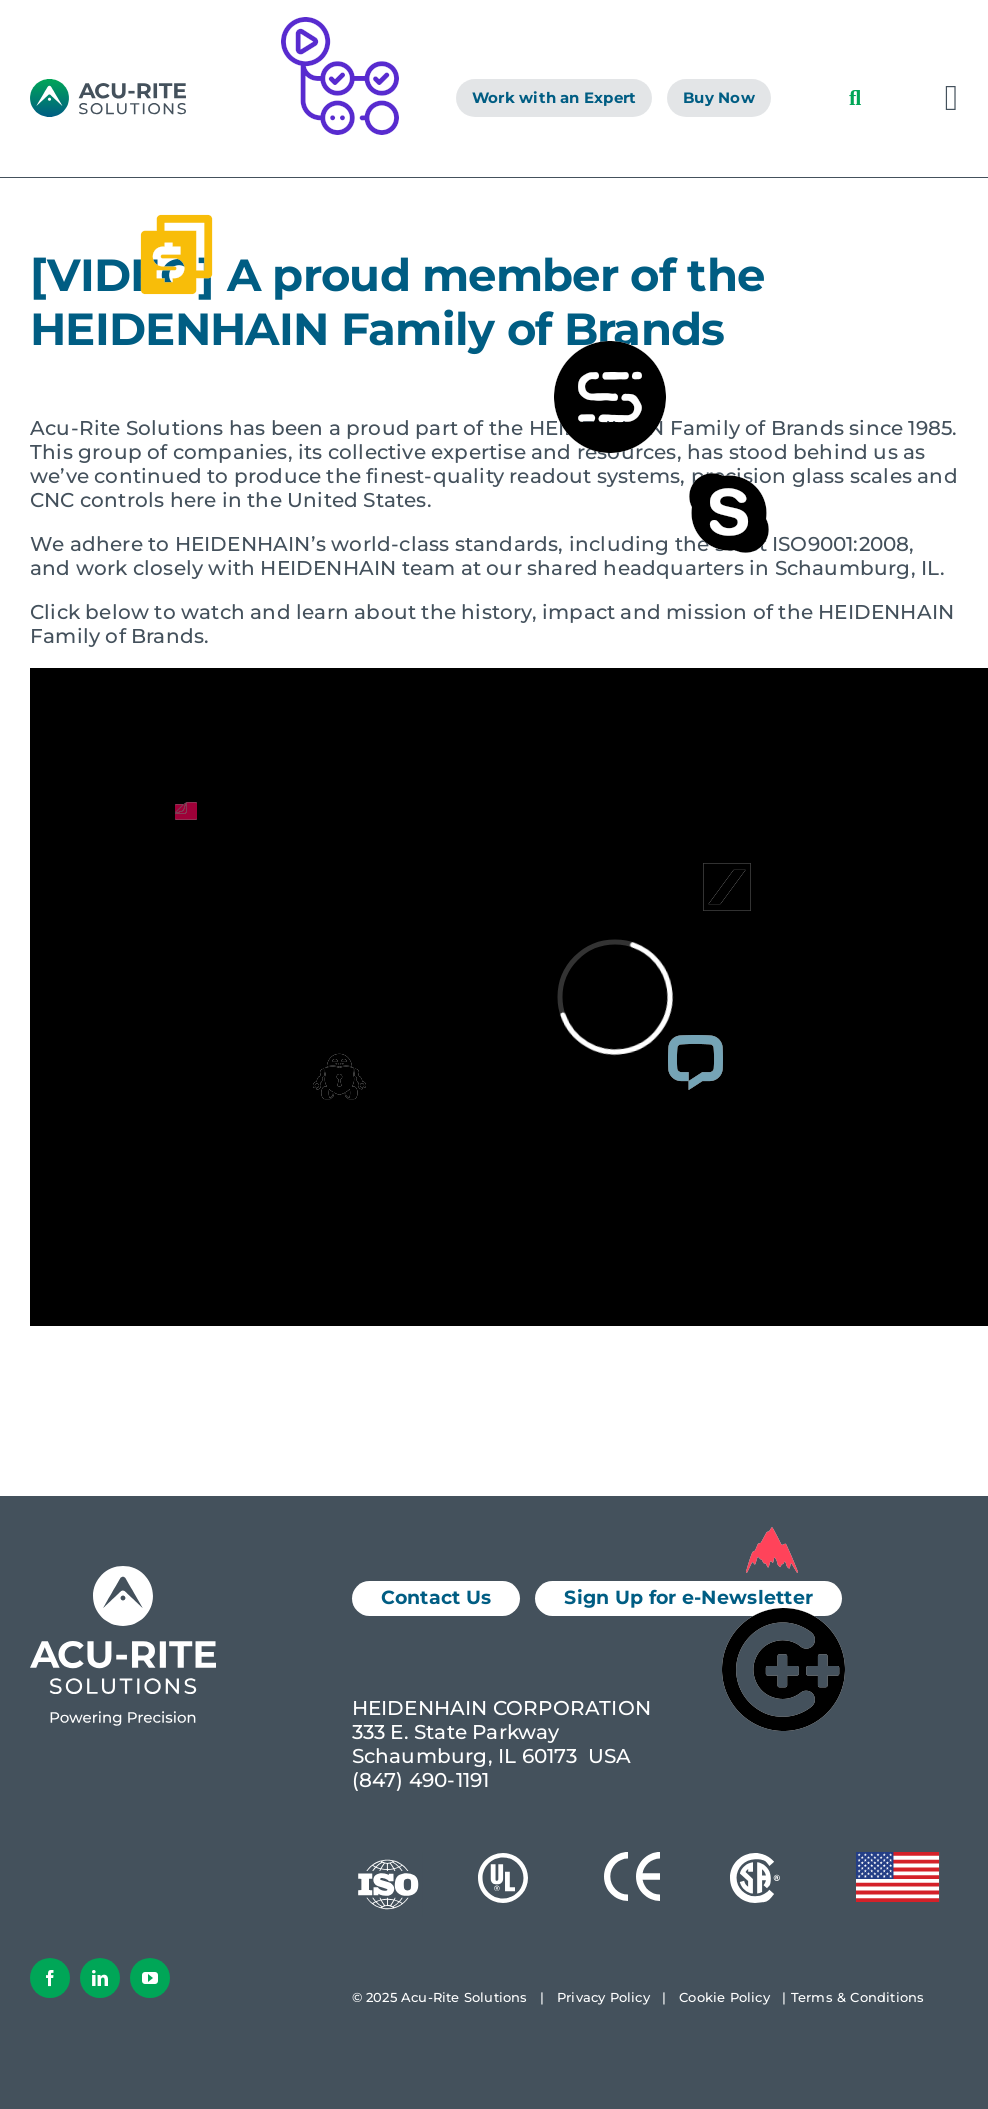 Image resolution: width=988 pixels, height=2109 pixels. I want to click on view currency or financial documents, so click(176, 254).